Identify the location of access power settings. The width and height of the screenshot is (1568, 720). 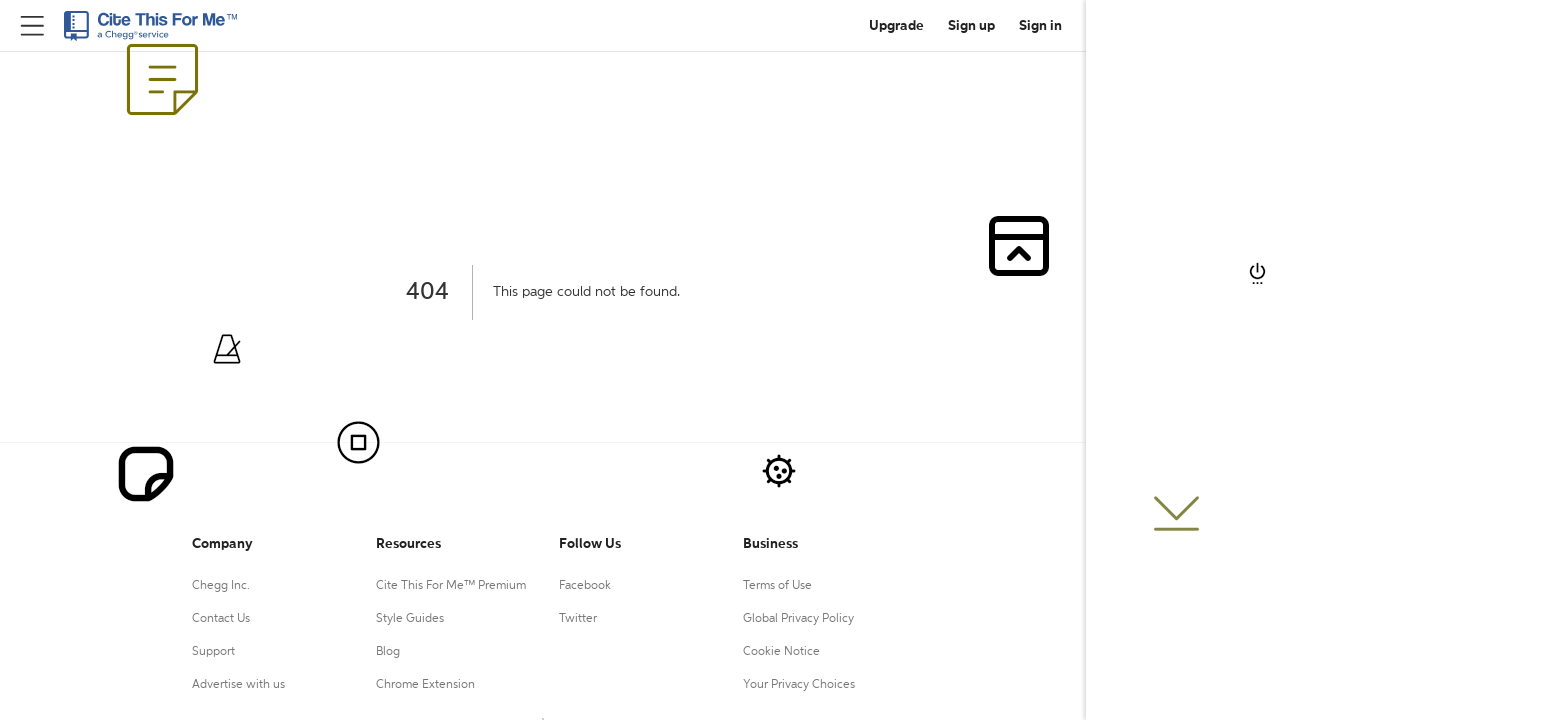
(1257, 272).